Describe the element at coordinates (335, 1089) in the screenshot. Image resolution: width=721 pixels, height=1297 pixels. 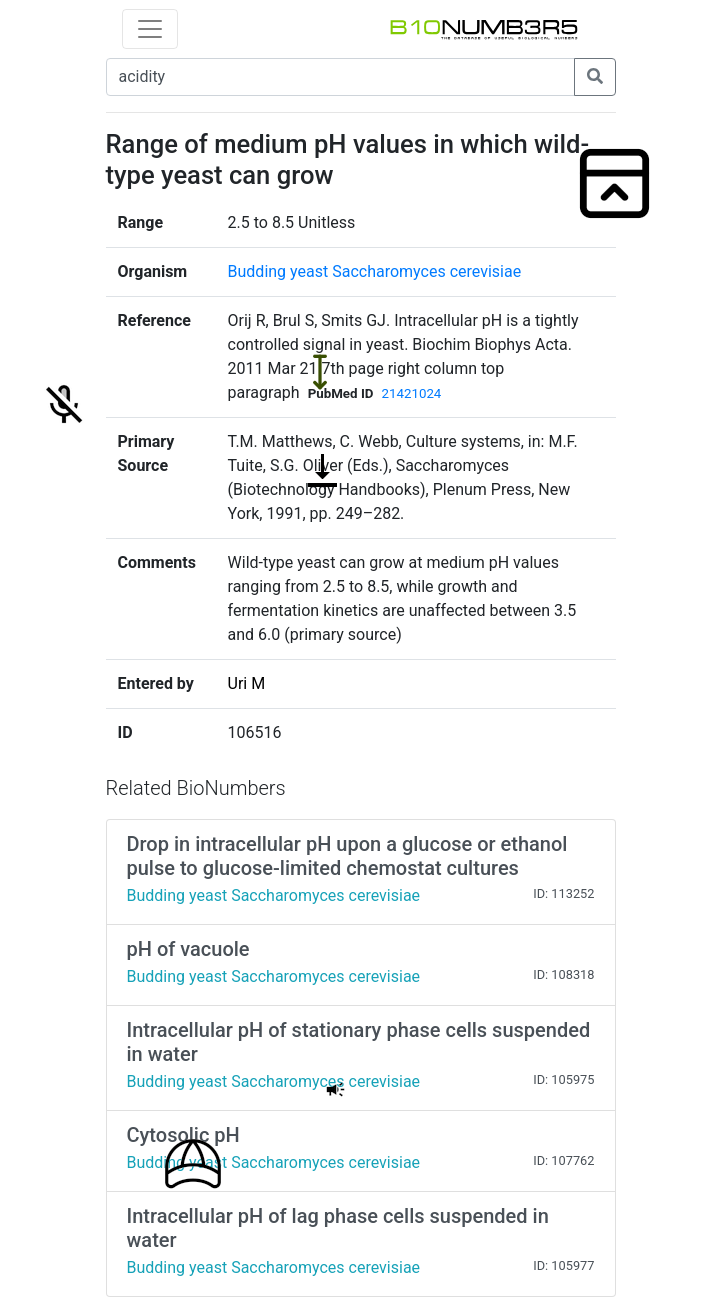
I see `view announcements or notifications` at that location.